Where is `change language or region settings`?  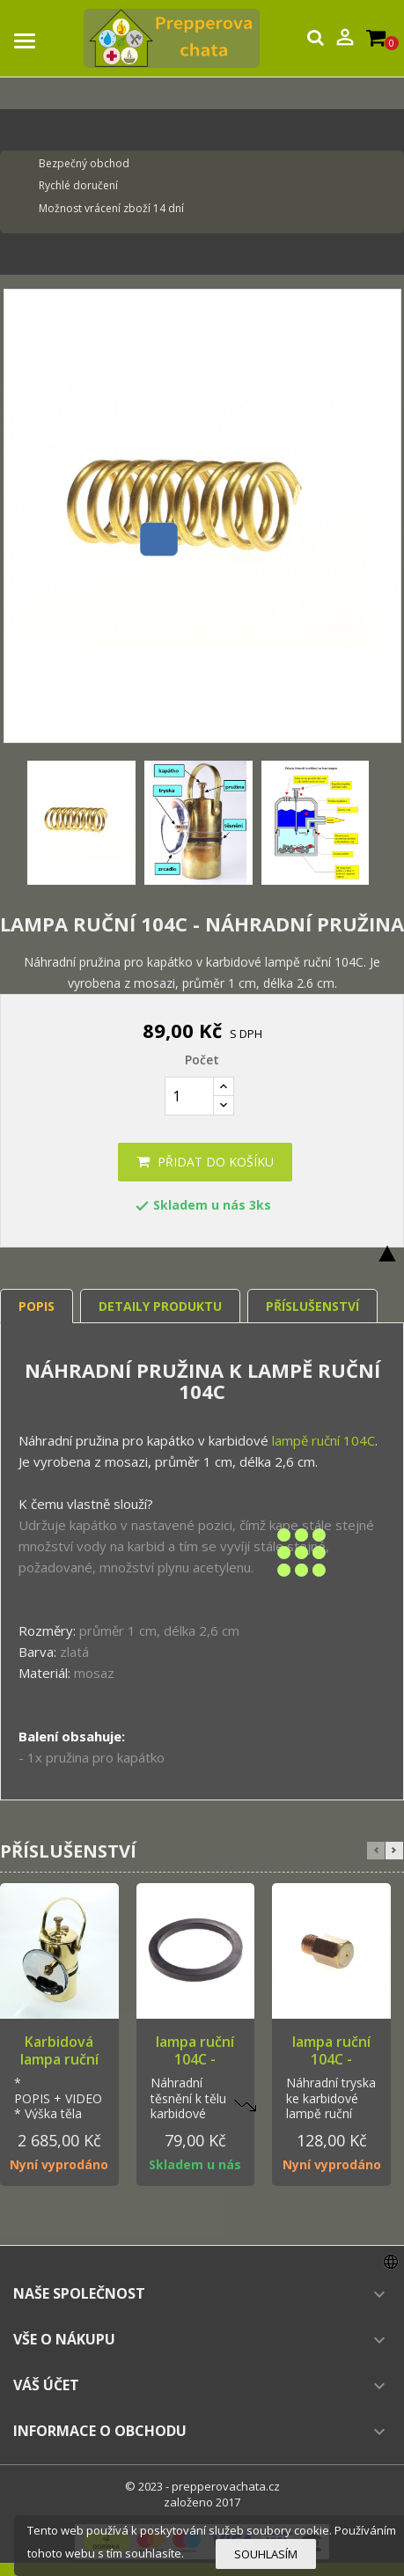
change language or region settings is located at coordinates (391, 2262).